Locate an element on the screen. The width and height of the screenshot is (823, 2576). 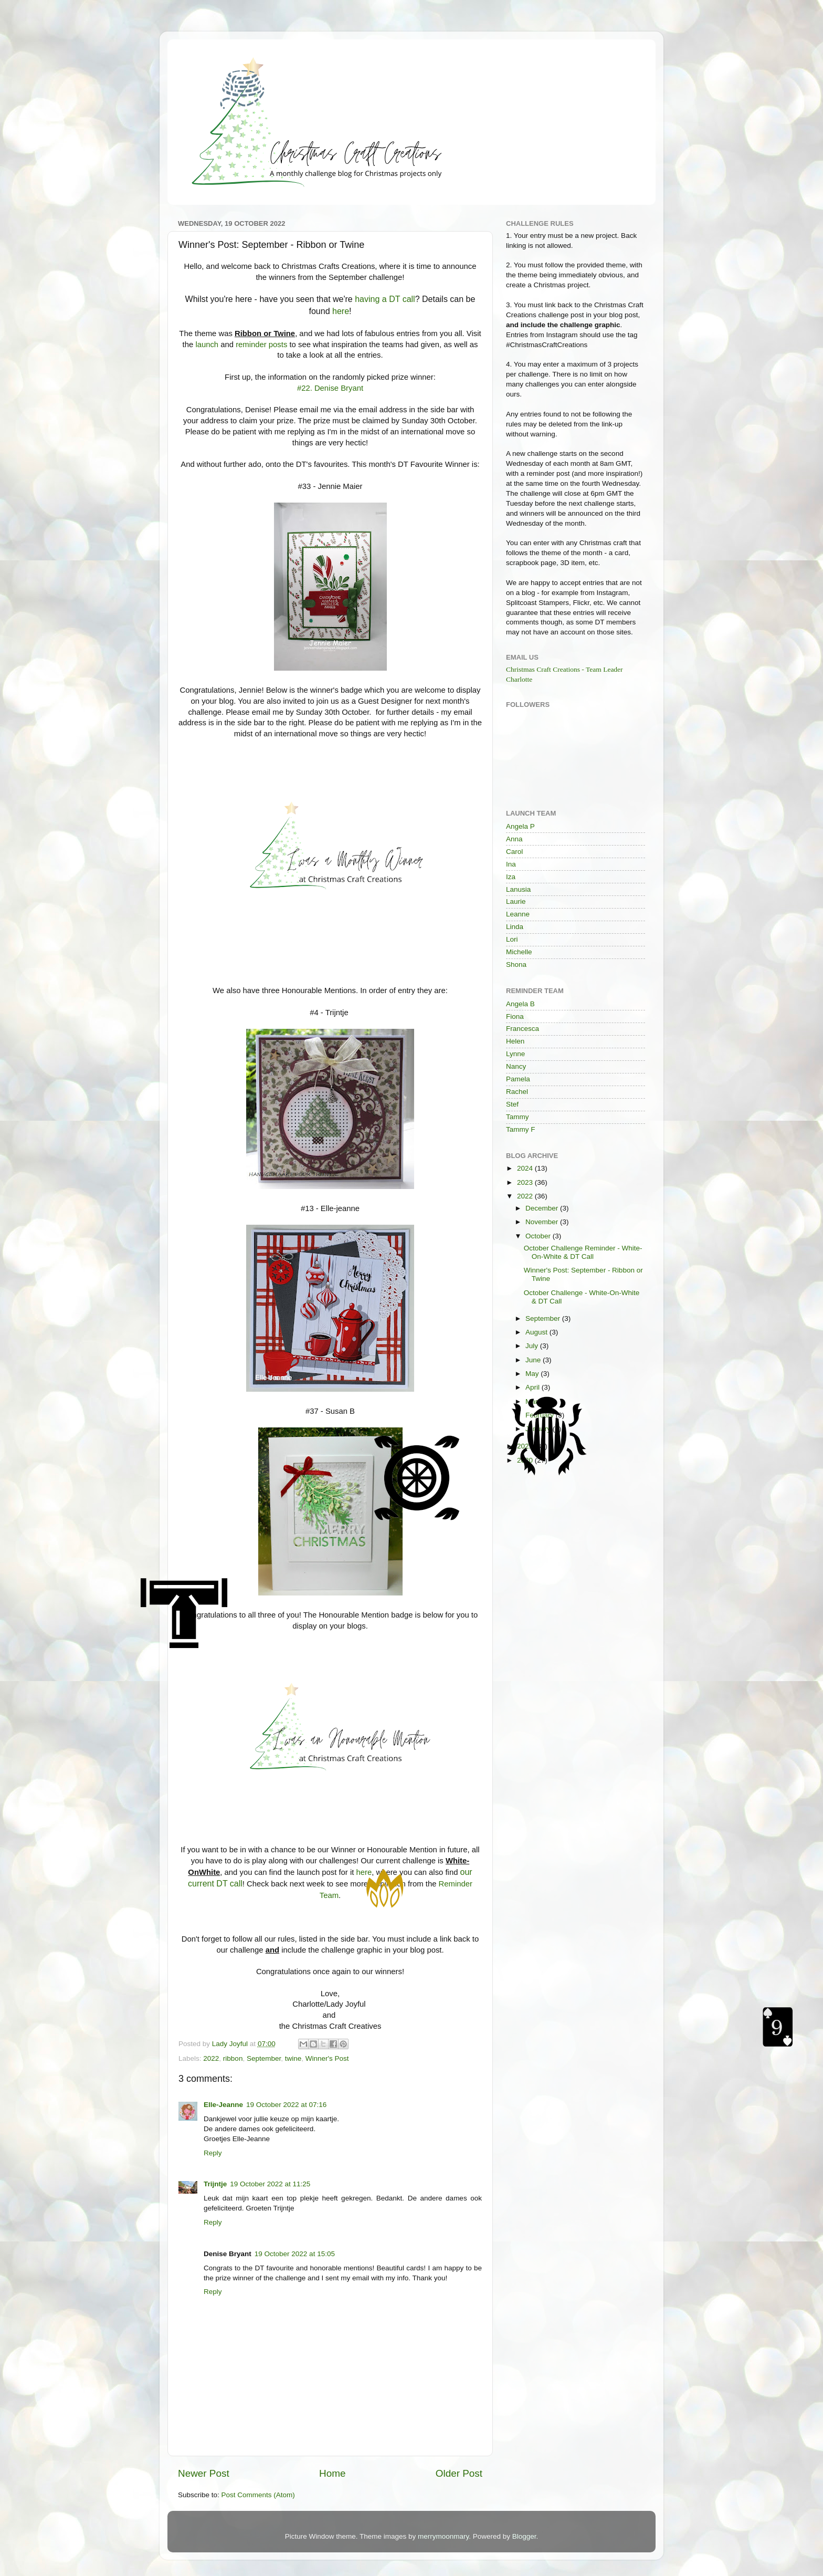
select the 9 of spades card is located at coordinates (777, 2027).